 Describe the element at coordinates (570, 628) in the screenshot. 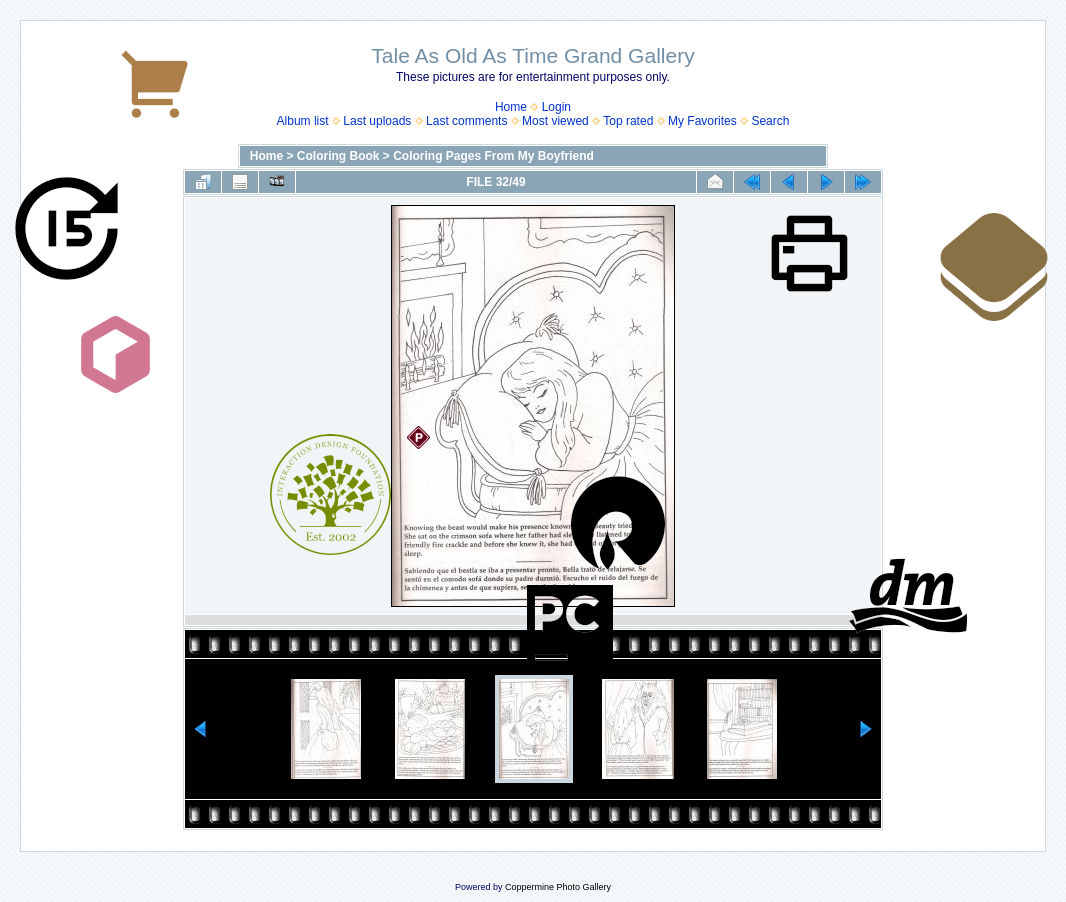

I see `open PyCharm IDE` at that location.